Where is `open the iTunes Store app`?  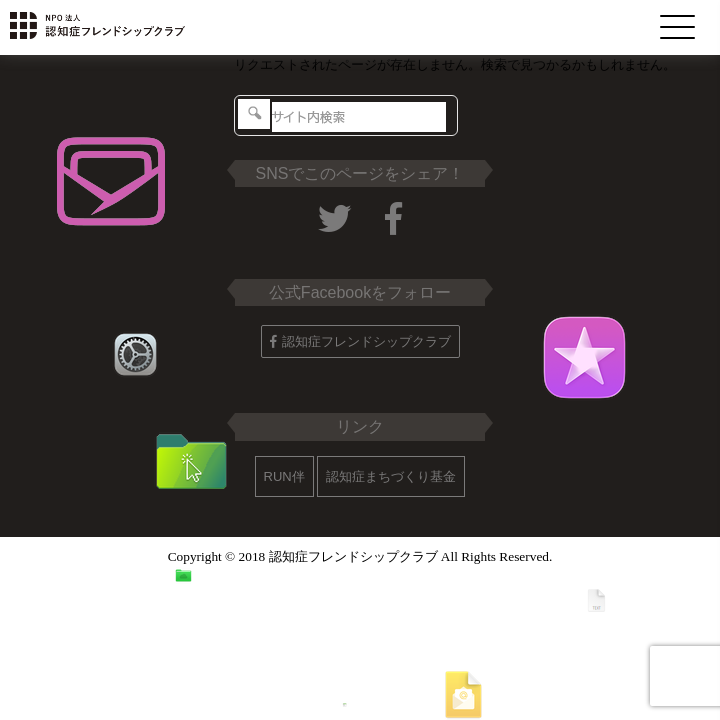
open the iTunes Store app is located at coordinates (584, 357).